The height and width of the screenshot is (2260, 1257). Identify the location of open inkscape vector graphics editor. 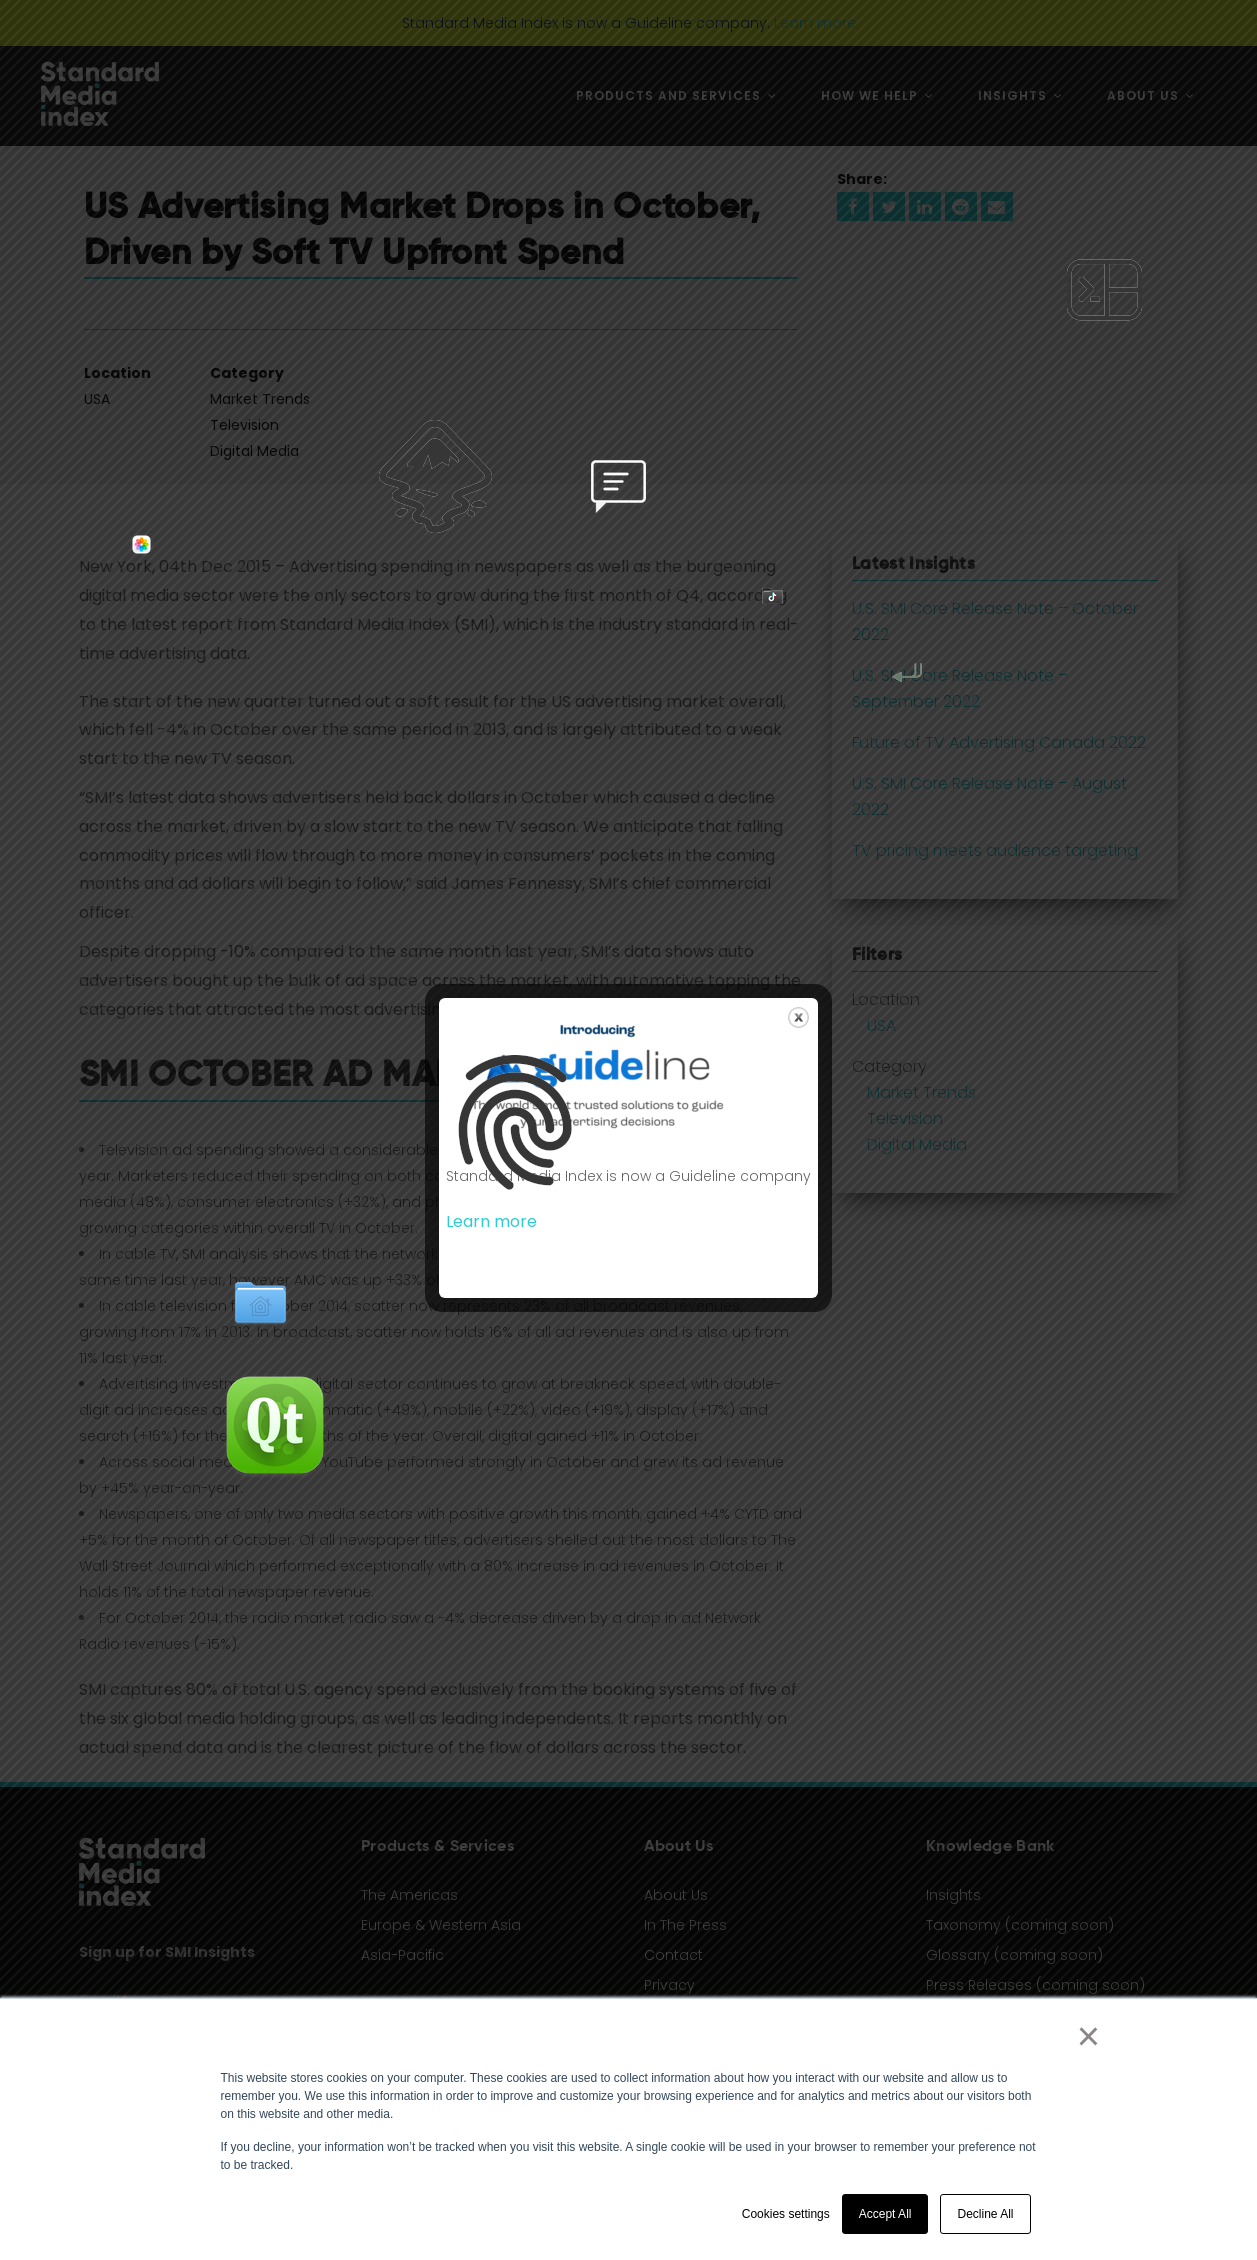
(435, 476).